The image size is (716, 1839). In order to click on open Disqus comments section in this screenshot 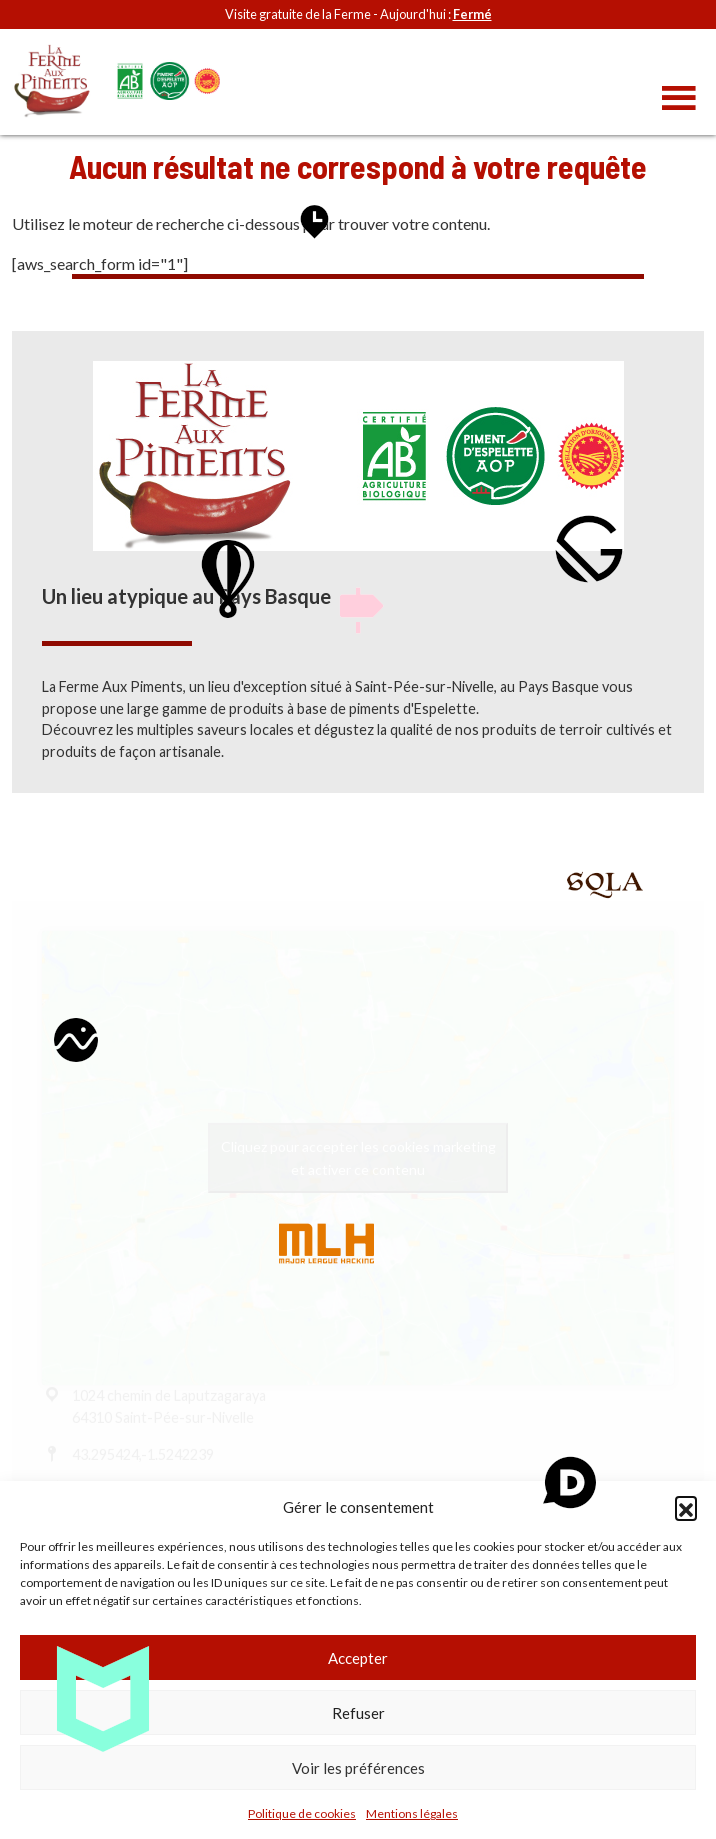, I will do `click(569, 1482)`.